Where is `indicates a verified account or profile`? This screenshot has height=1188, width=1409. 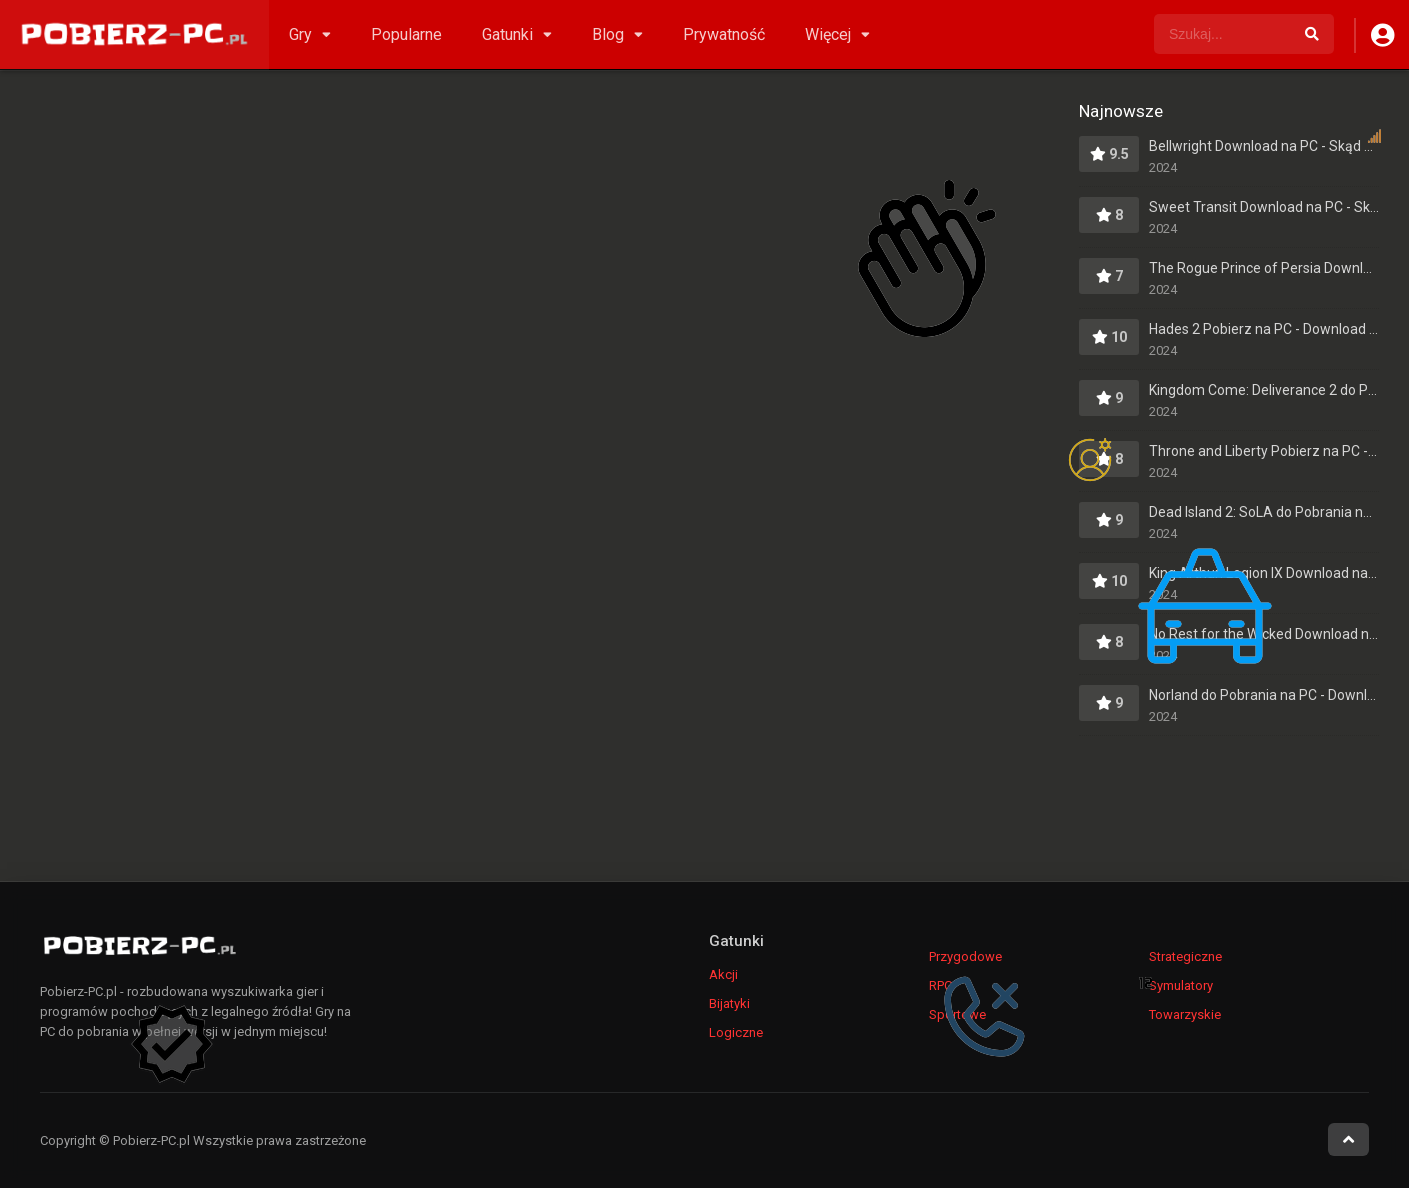
indicates a verified account or profile is located at coordinates (172, 1044).